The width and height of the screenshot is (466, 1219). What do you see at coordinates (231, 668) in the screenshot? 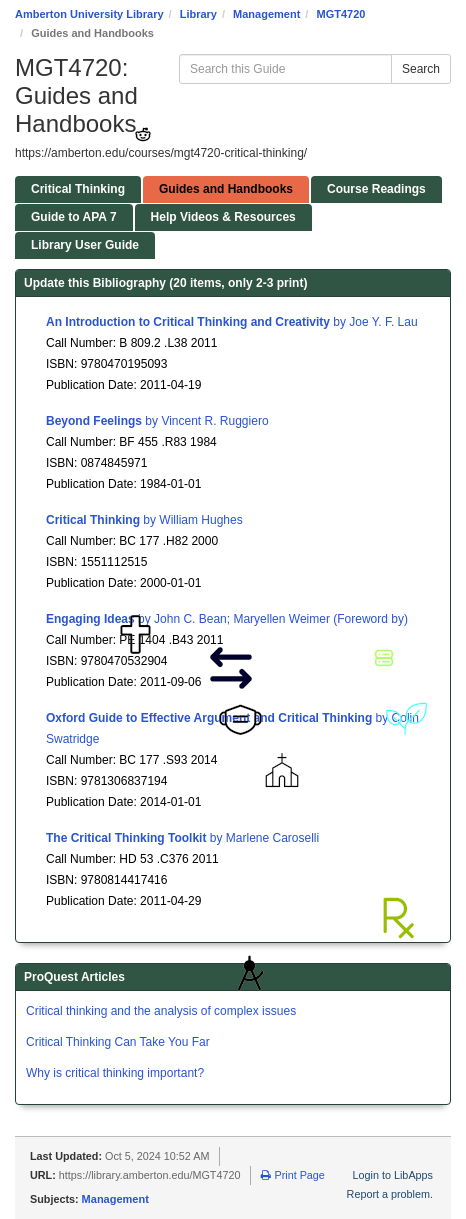
I see `swap or exchange items` at bounding box center [231, 668].